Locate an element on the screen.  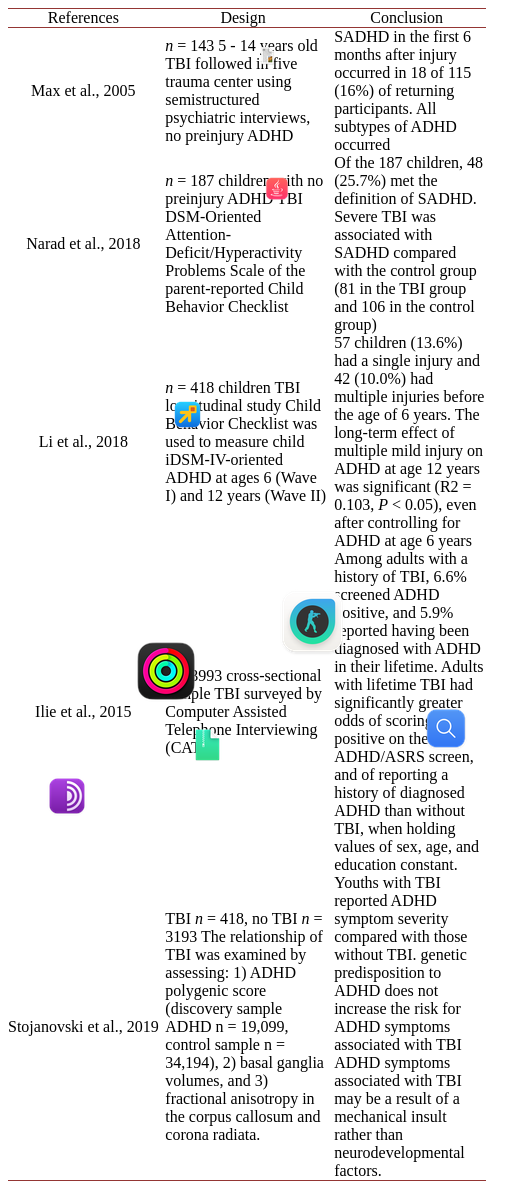
open the Fitness app is located at coordinates (166, 671).